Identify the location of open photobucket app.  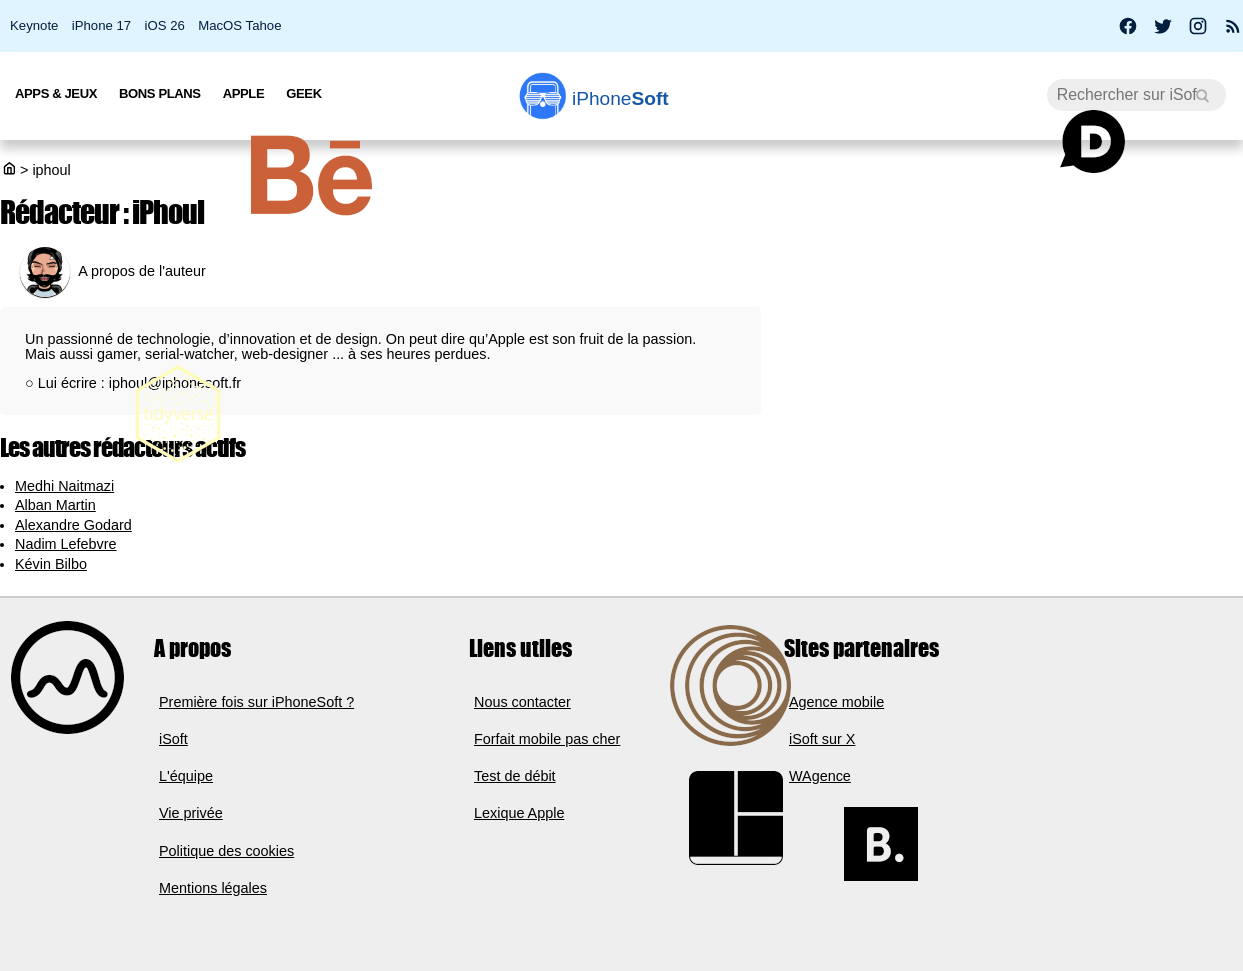
(730, 685).